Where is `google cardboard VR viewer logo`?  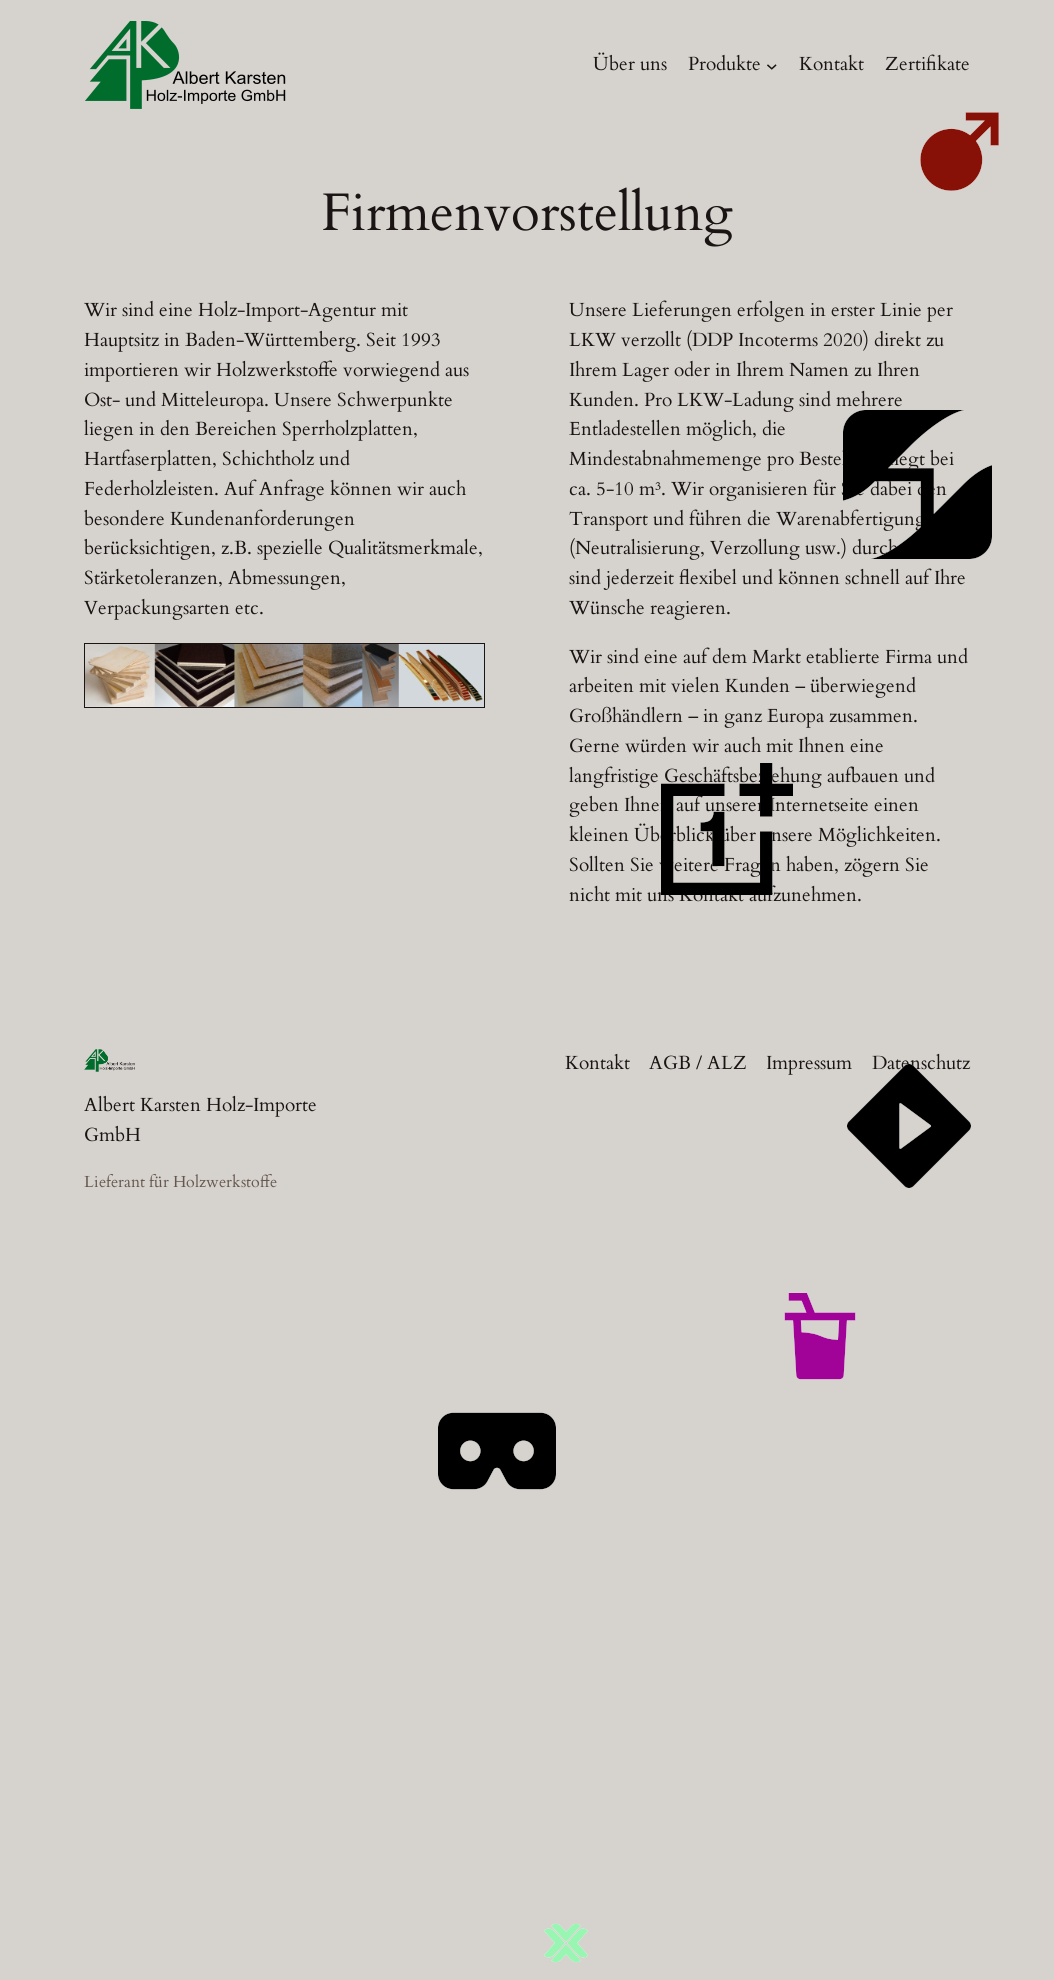 google cardboard VR viewer logo is located at coordinates (497, 1451).